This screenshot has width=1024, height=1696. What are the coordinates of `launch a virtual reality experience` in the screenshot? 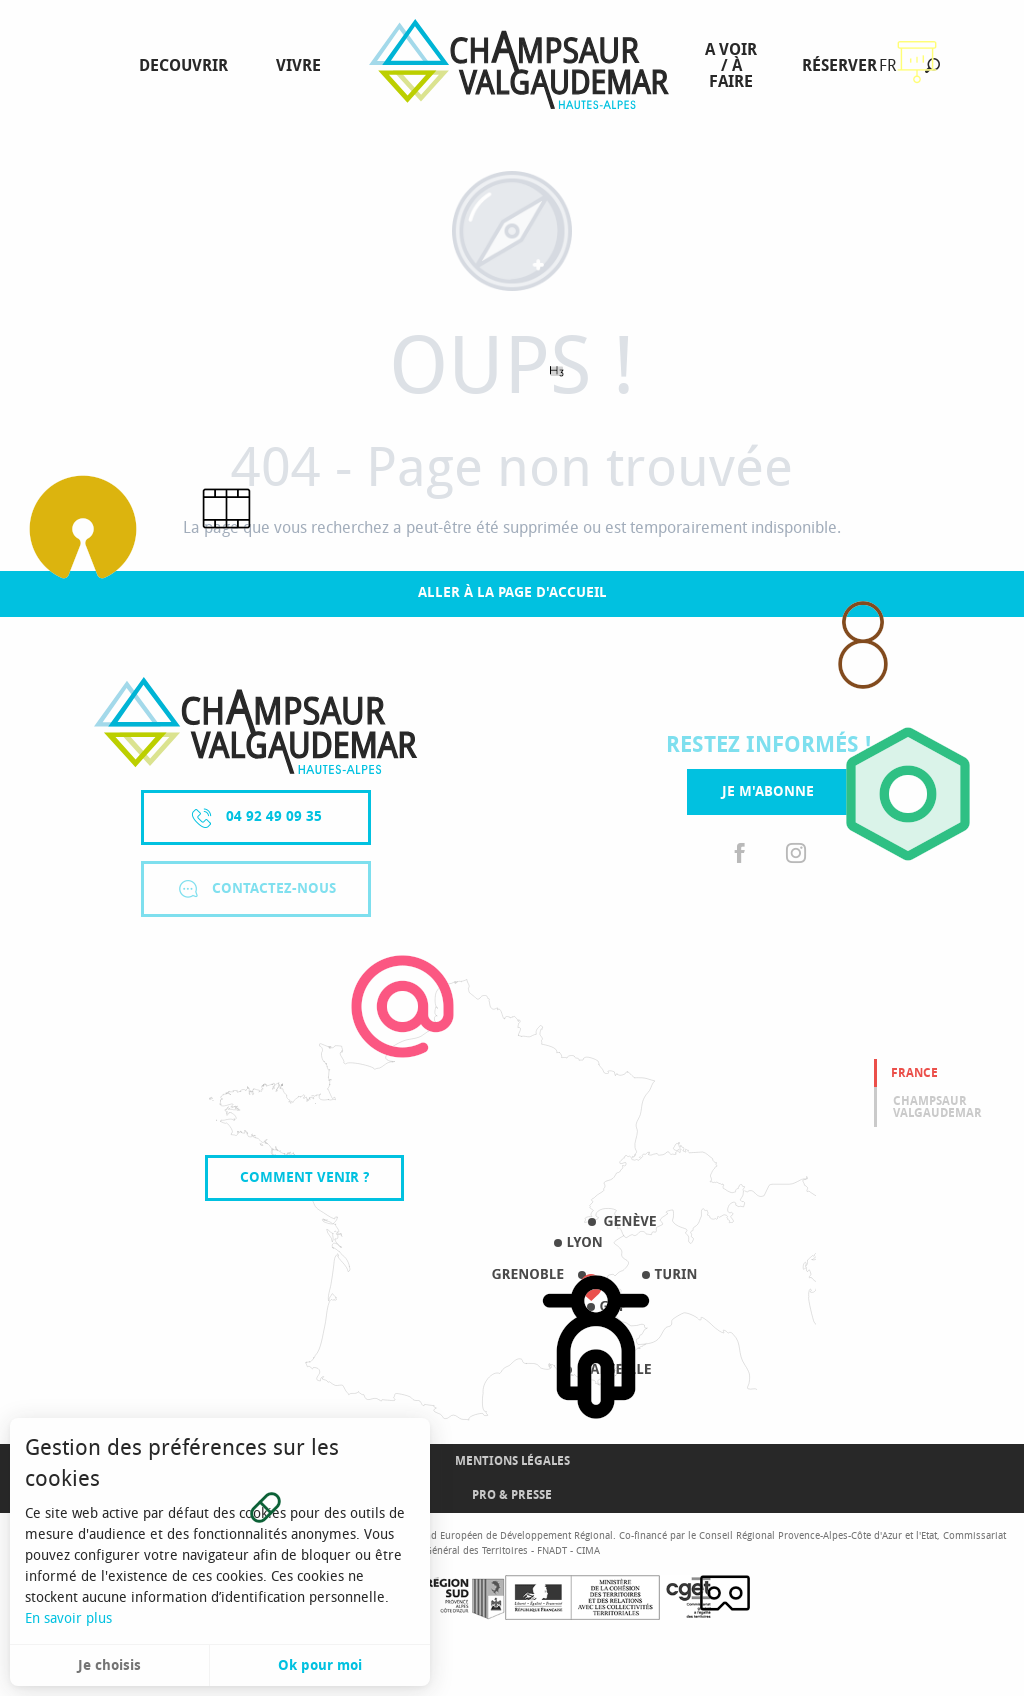 It's located at (725, 1593).